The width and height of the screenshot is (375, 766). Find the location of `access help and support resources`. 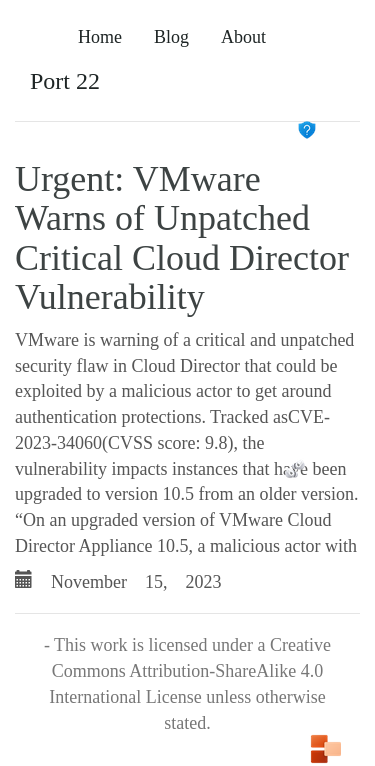

access help and support resources is located at coordinates (307, 130).